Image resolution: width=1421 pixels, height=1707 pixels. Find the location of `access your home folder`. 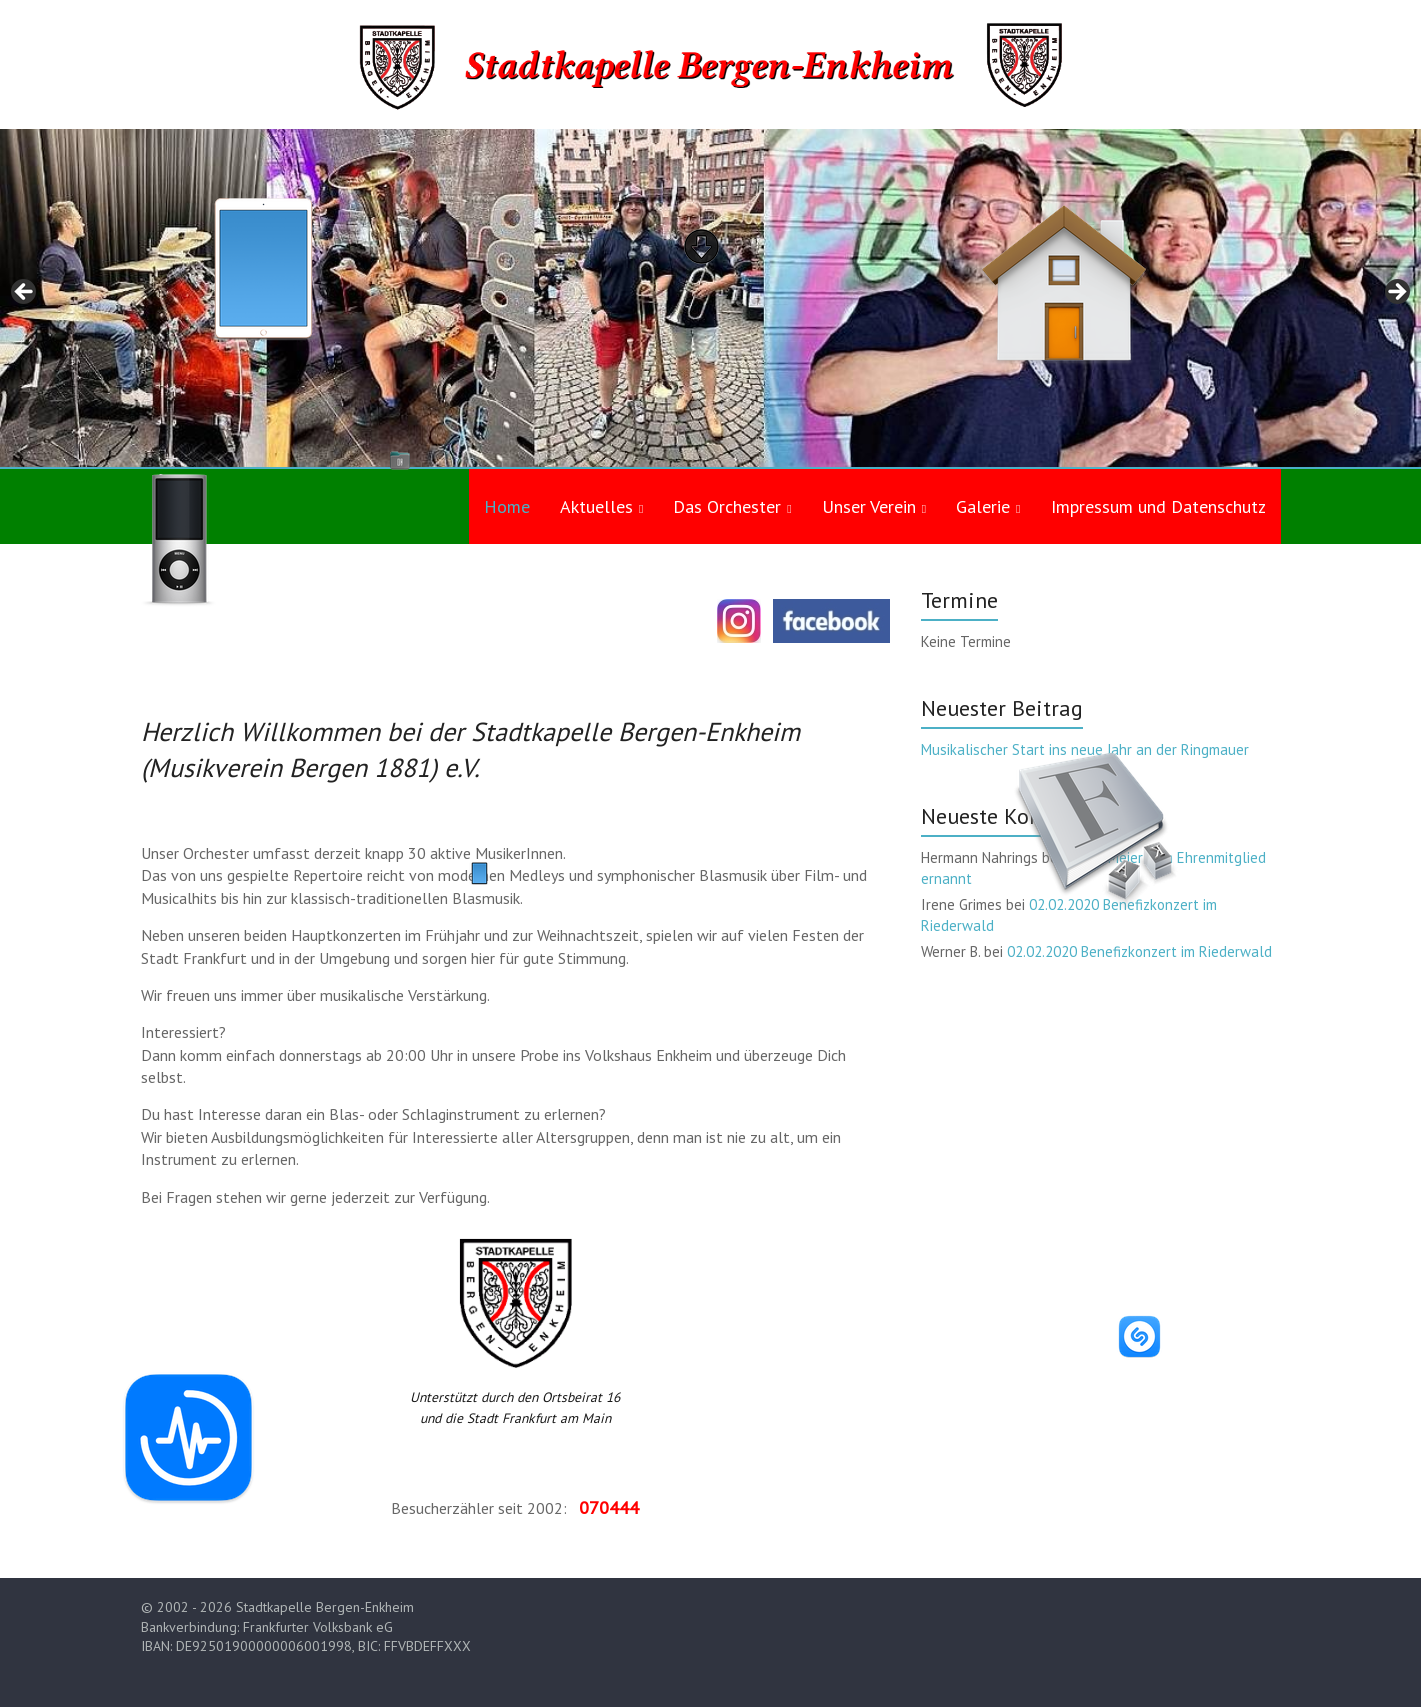

access your home folder is located at coordinates (1064, 278).